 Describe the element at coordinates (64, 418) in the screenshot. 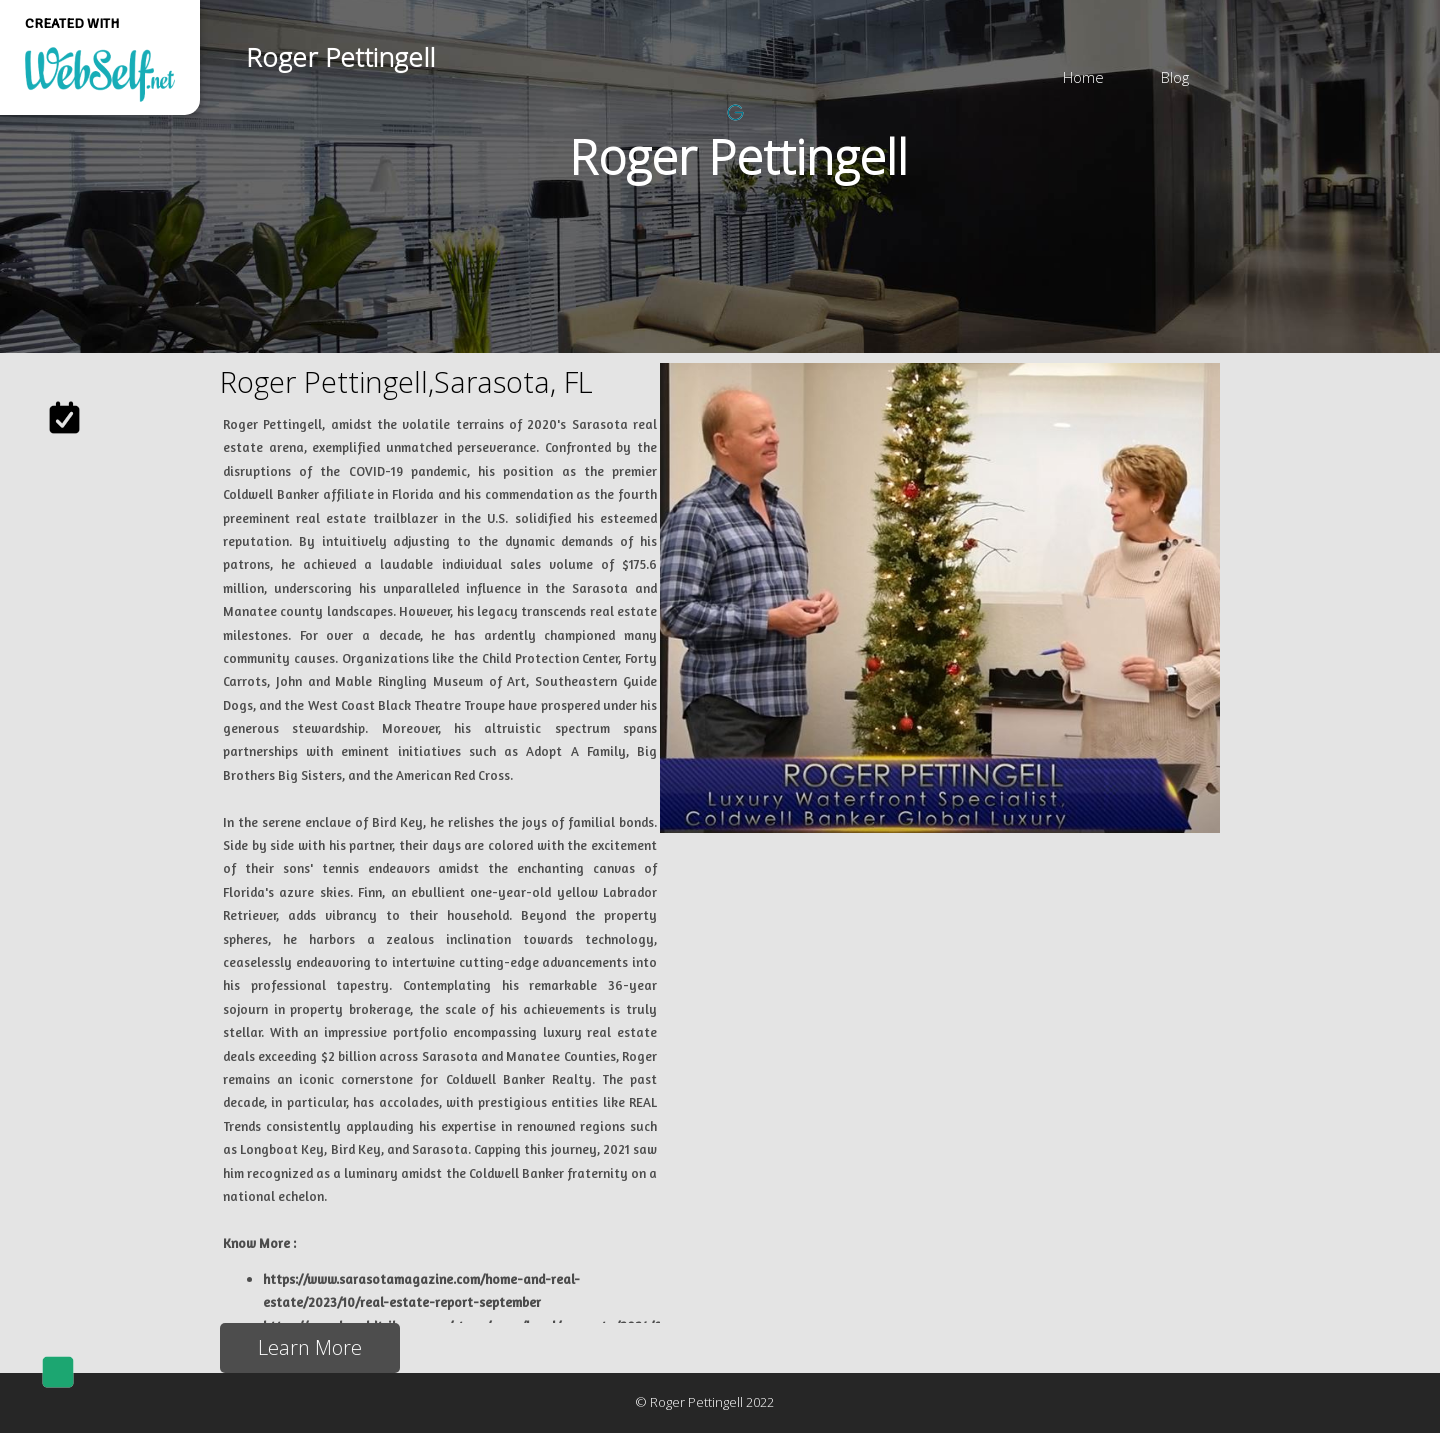

I see `confirm or schedule an appointment` at that location.